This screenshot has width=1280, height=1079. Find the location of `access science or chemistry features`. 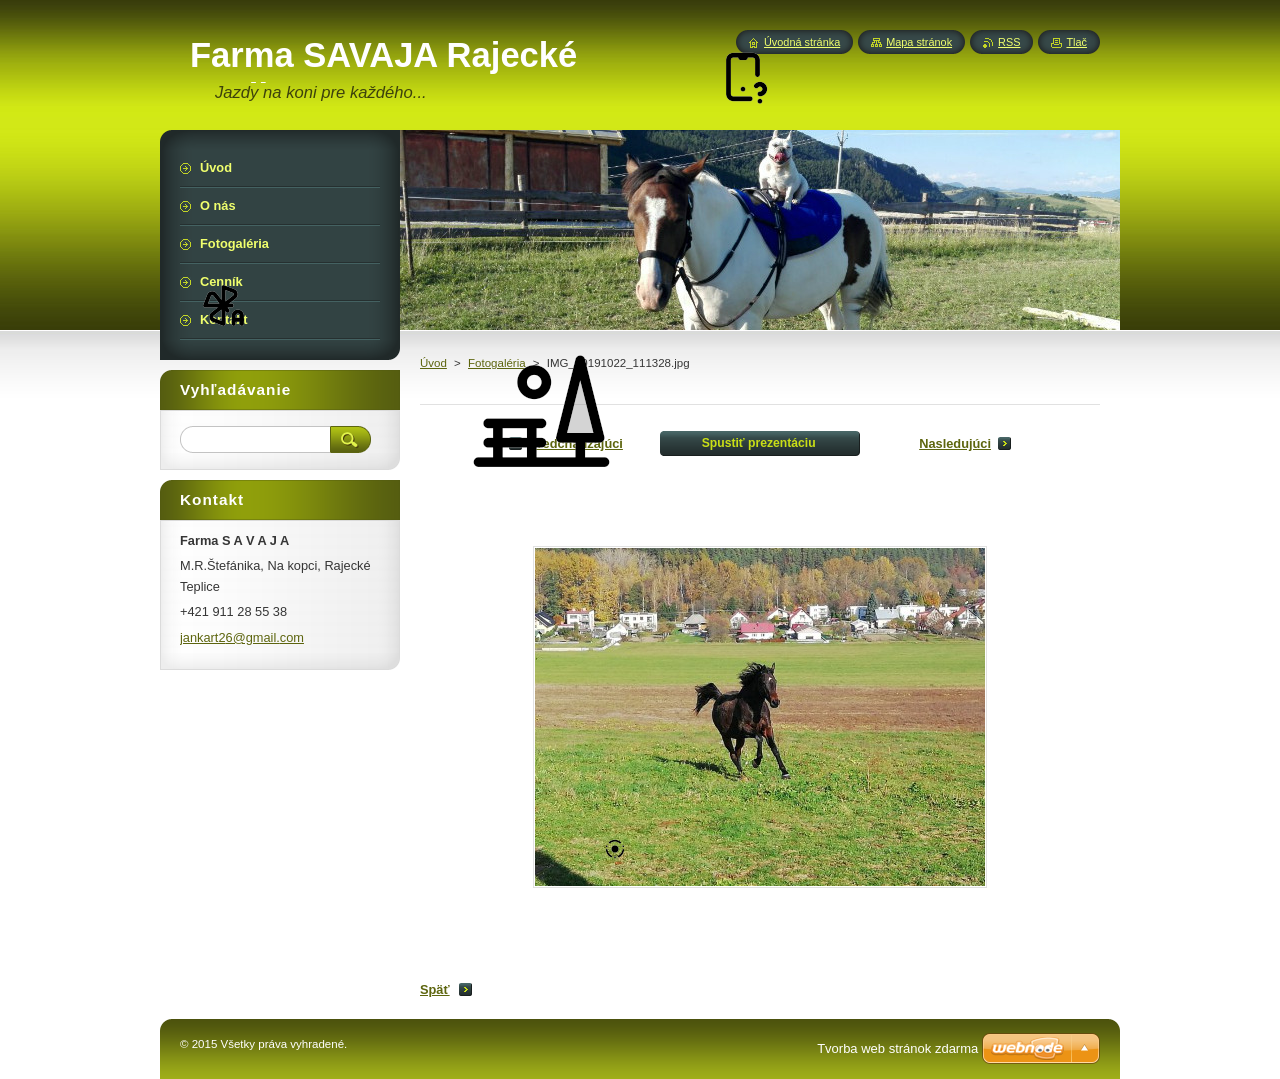

access science or chemistry features is located at coordinates (615, 849).